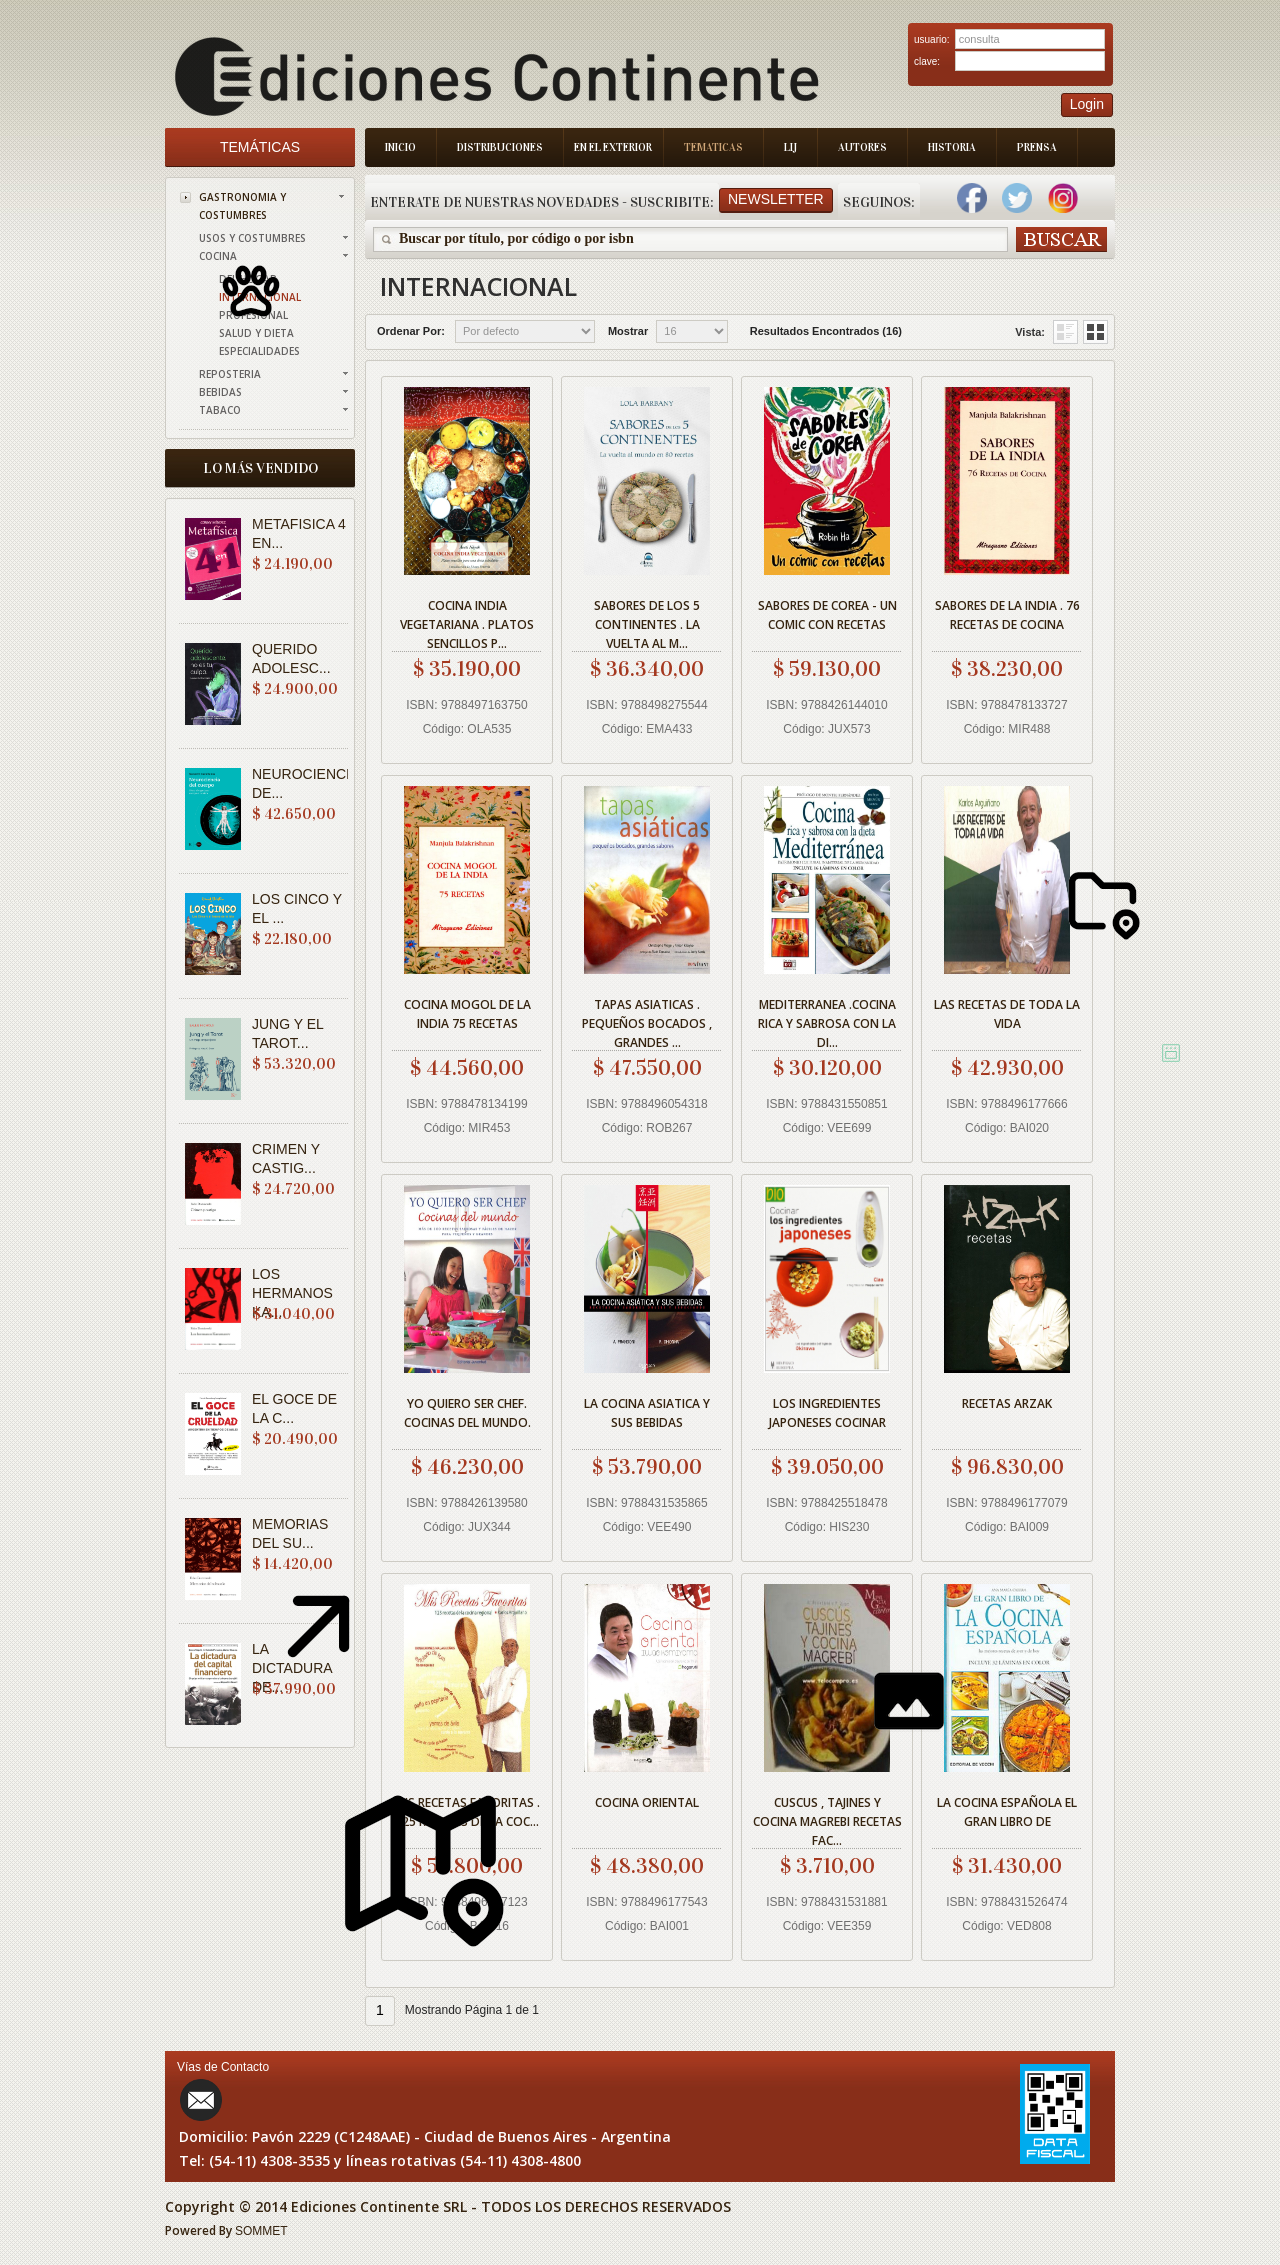 This screenshot has width=1280, height=2265. What do you see at coordinates (251, 291) in the screenshot?
I see `access pet-related features or settings` at bounding box center [251, 291].